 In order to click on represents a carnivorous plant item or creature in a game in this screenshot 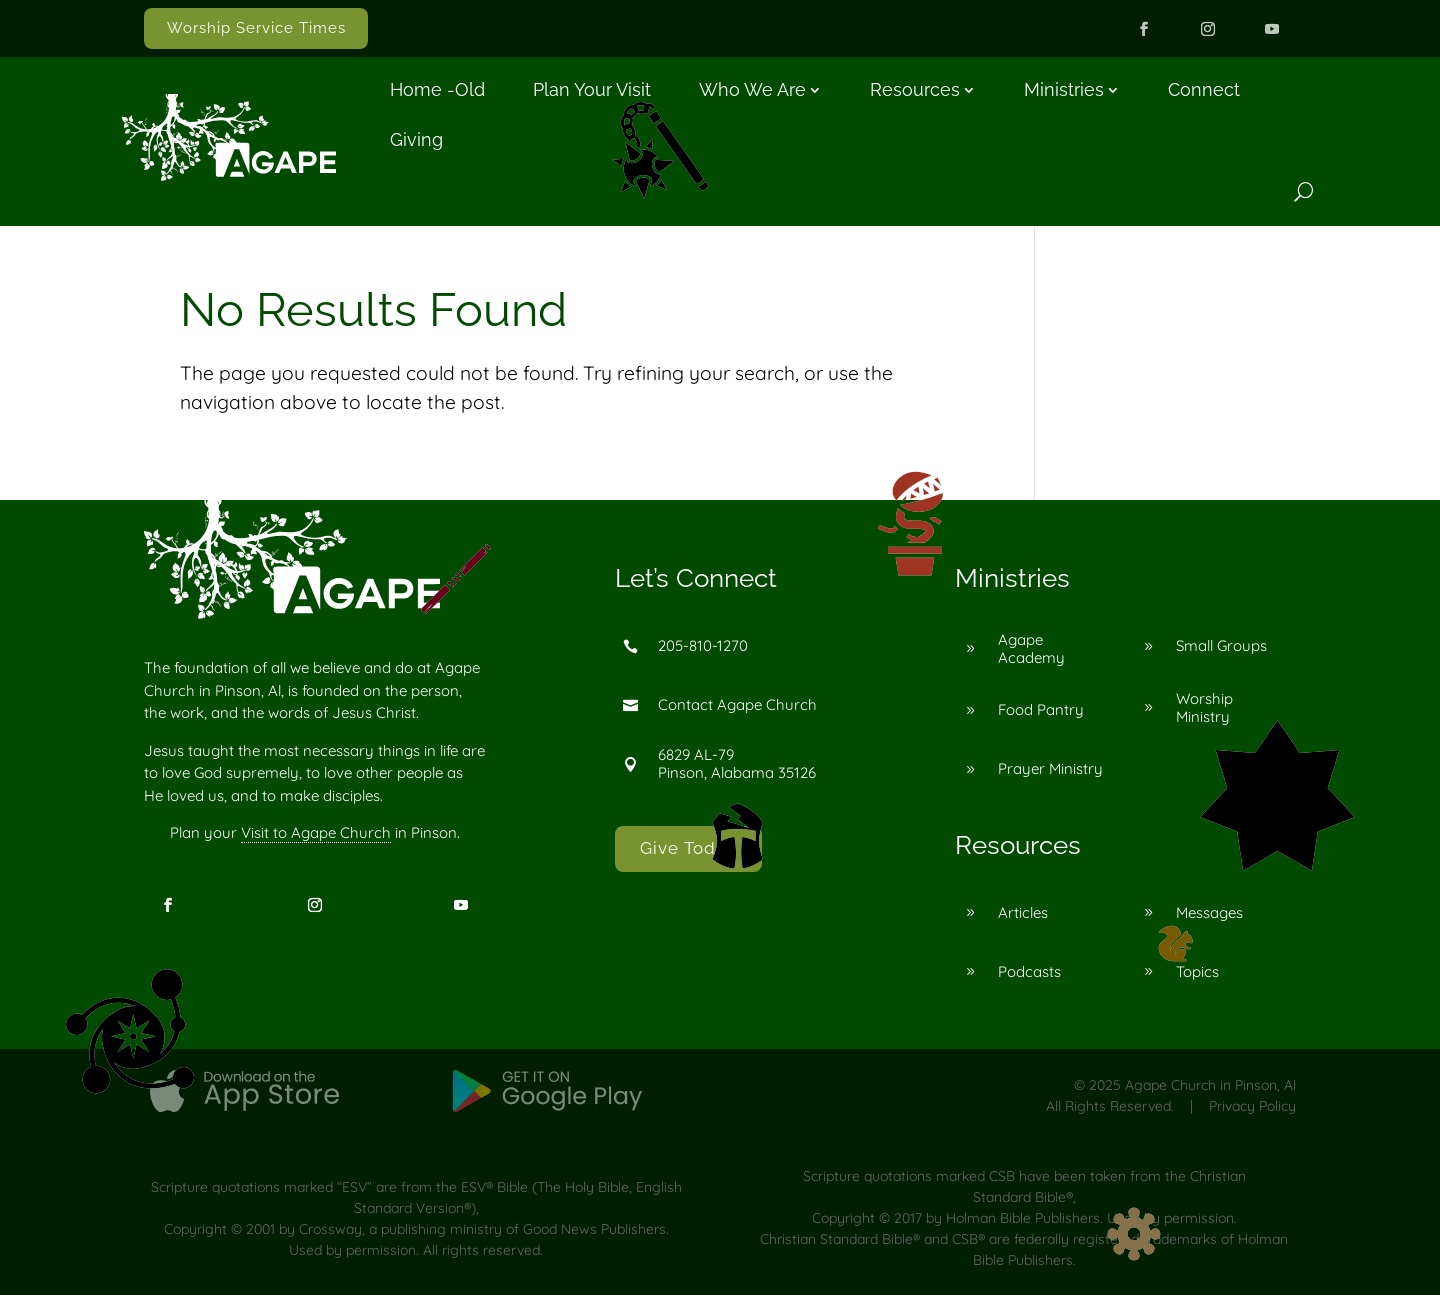, I will do `click(915, 523)`.